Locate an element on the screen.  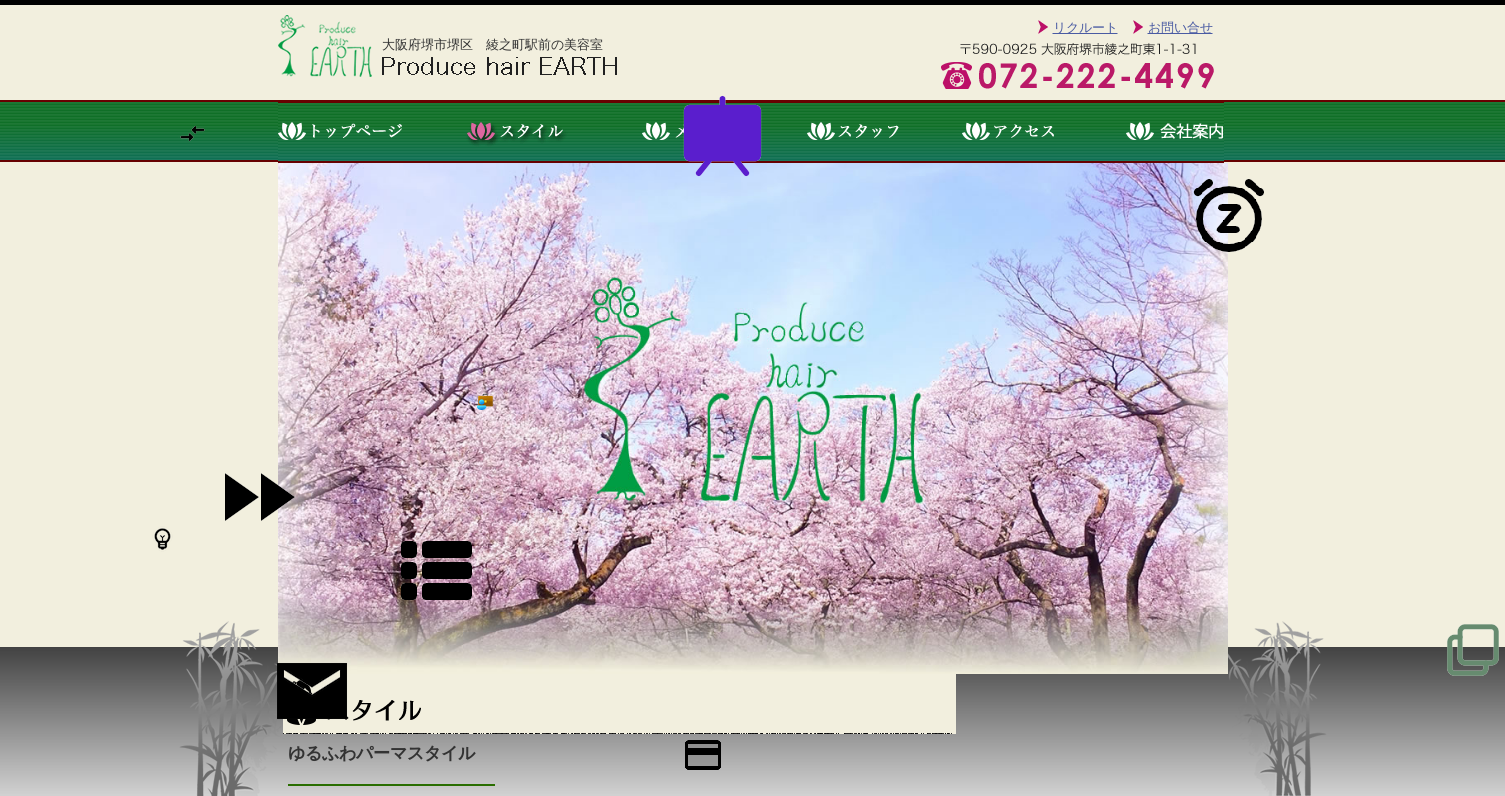
skip forward in media playback is located at coordinates (257, 497).